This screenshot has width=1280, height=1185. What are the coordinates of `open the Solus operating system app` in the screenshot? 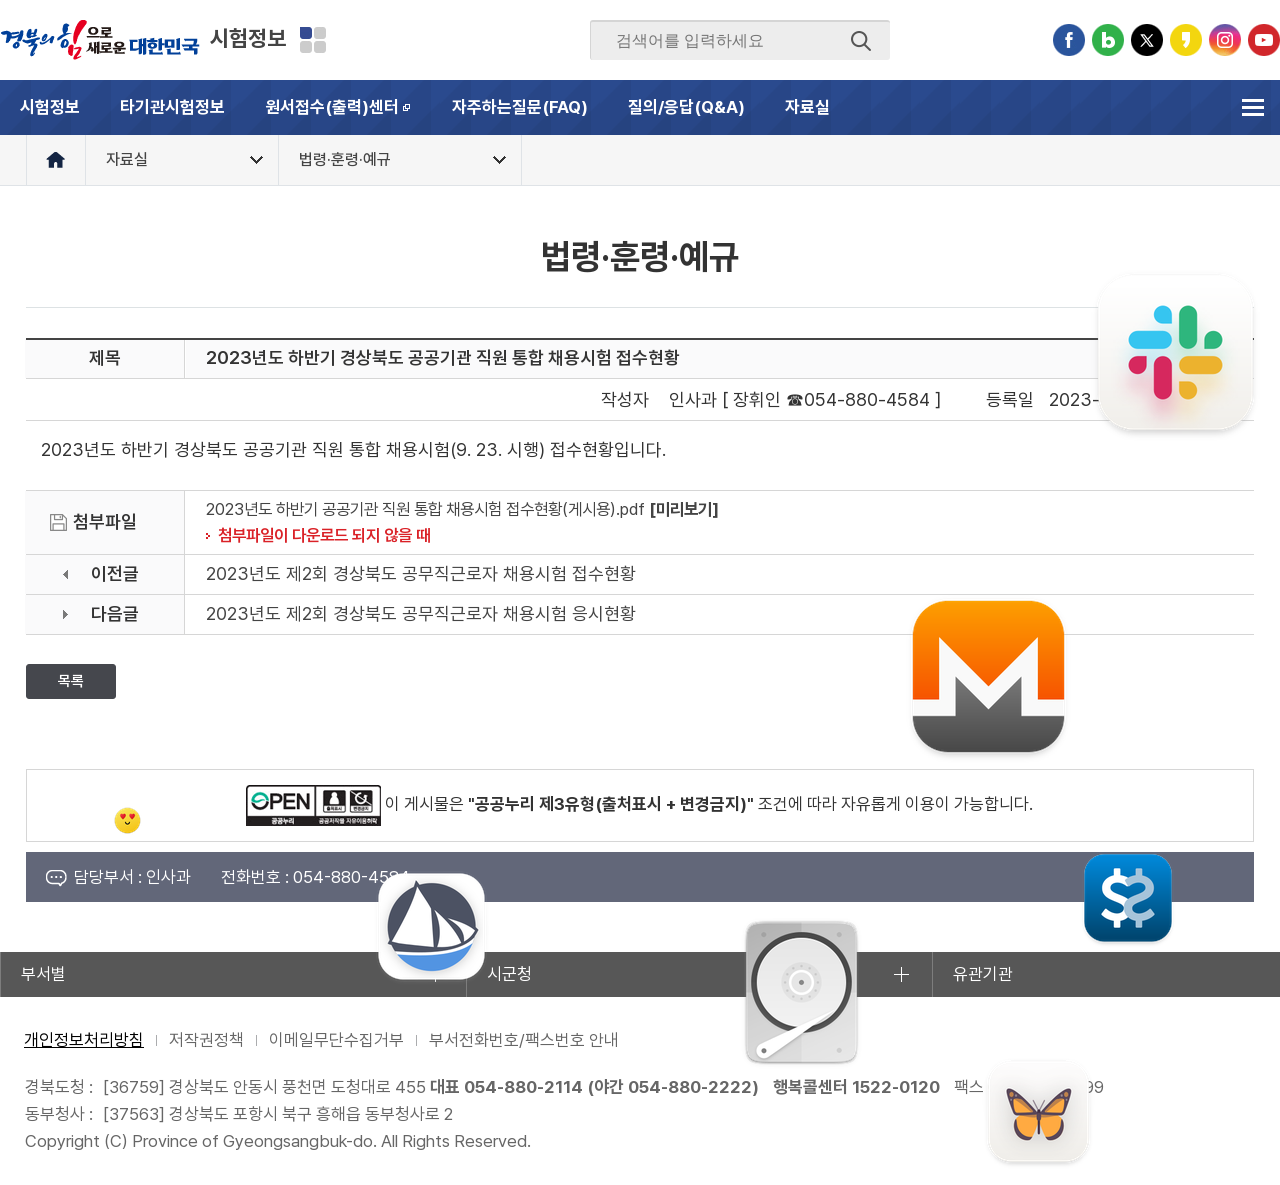 It's located at (431, 926).